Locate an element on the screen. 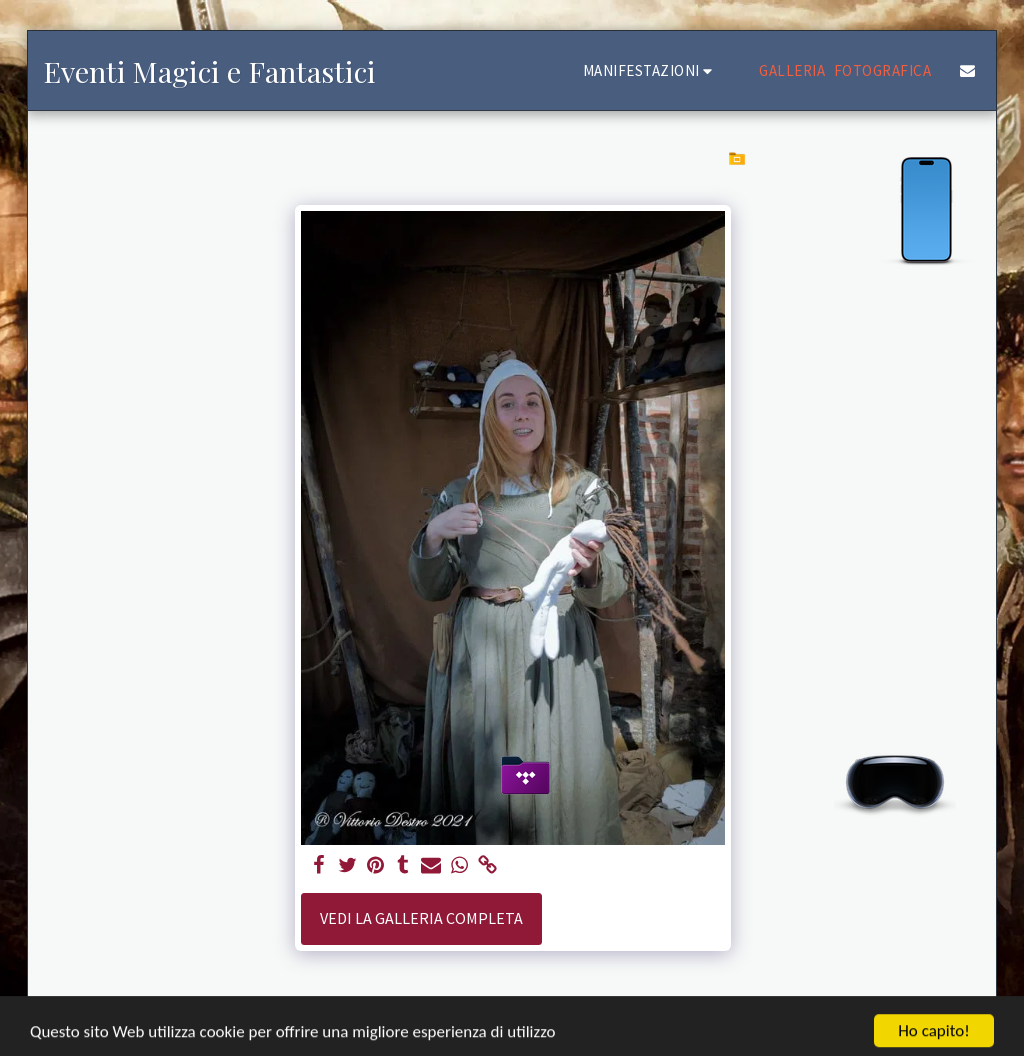  apple vision pro headset device icon is located at coordinates (895, 782).